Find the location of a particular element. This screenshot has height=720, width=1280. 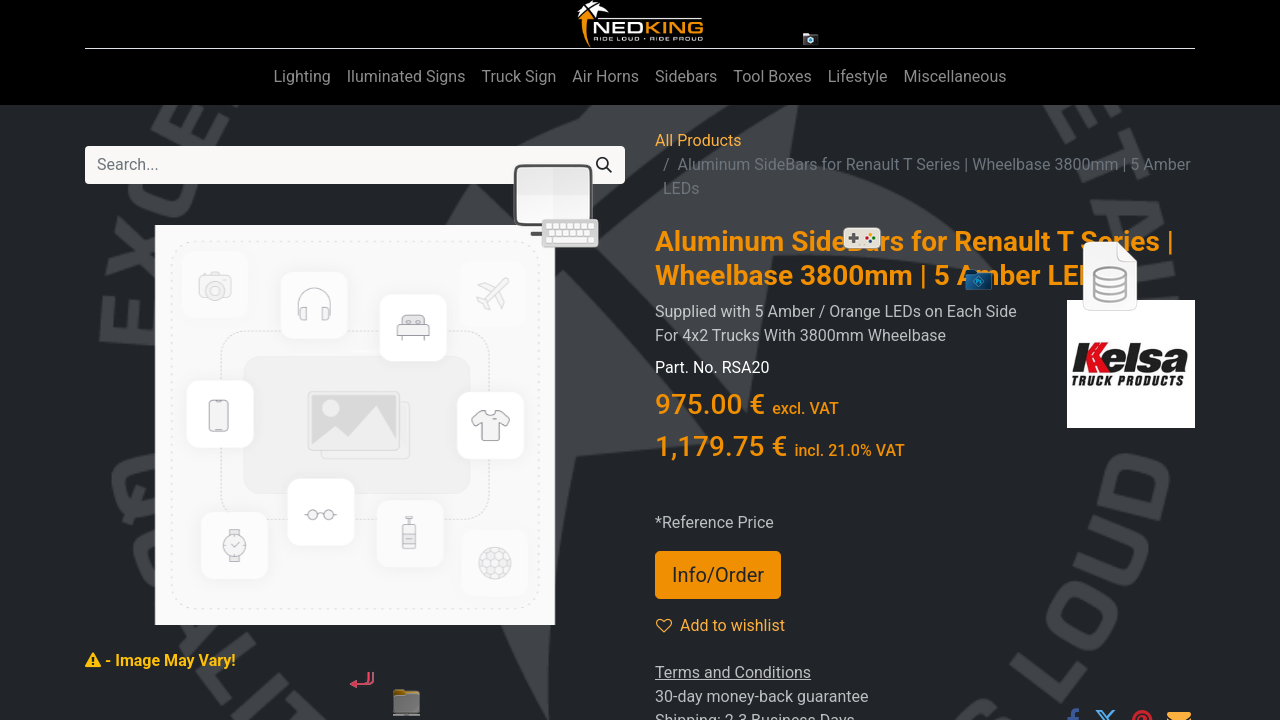

access computer or desktop settings is located at coordinates (556, 205).